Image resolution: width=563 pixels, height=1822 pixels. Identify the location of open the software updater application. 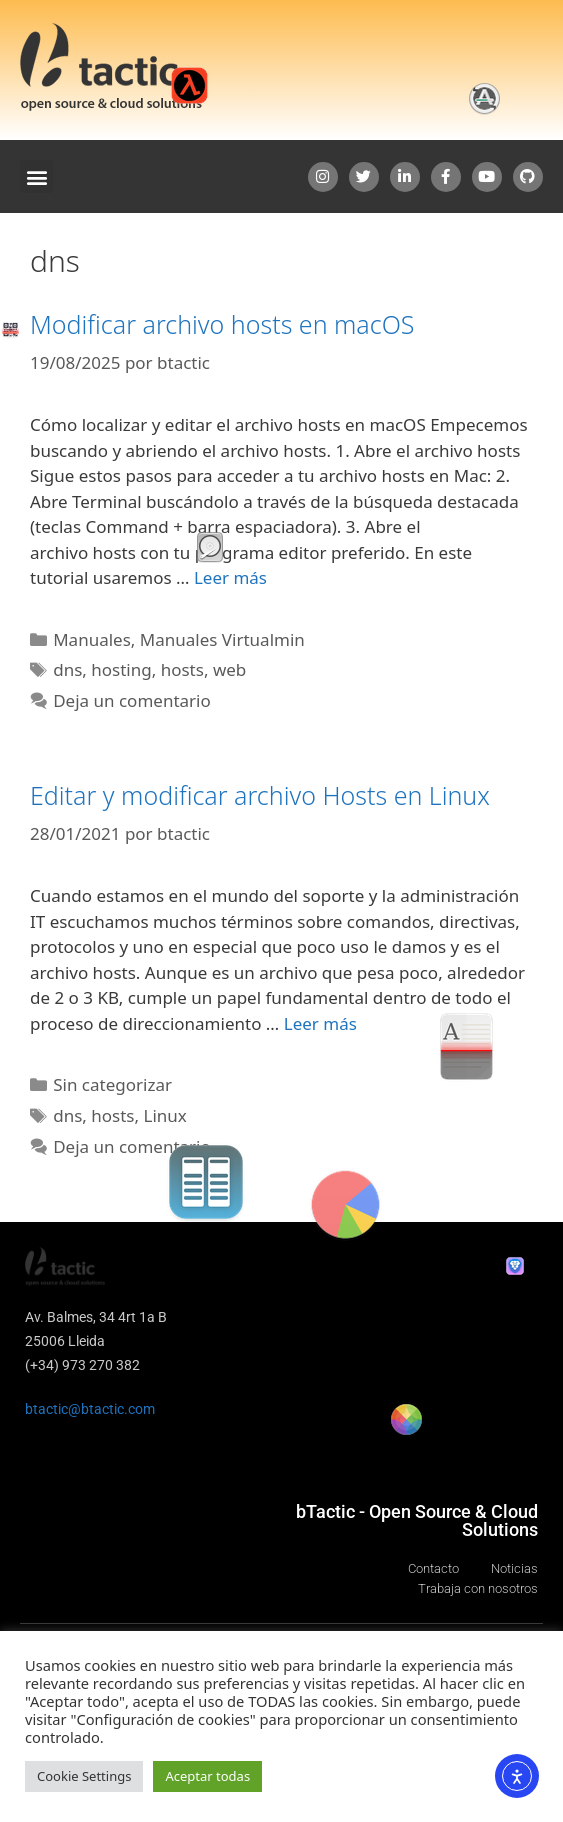
(484, 98).